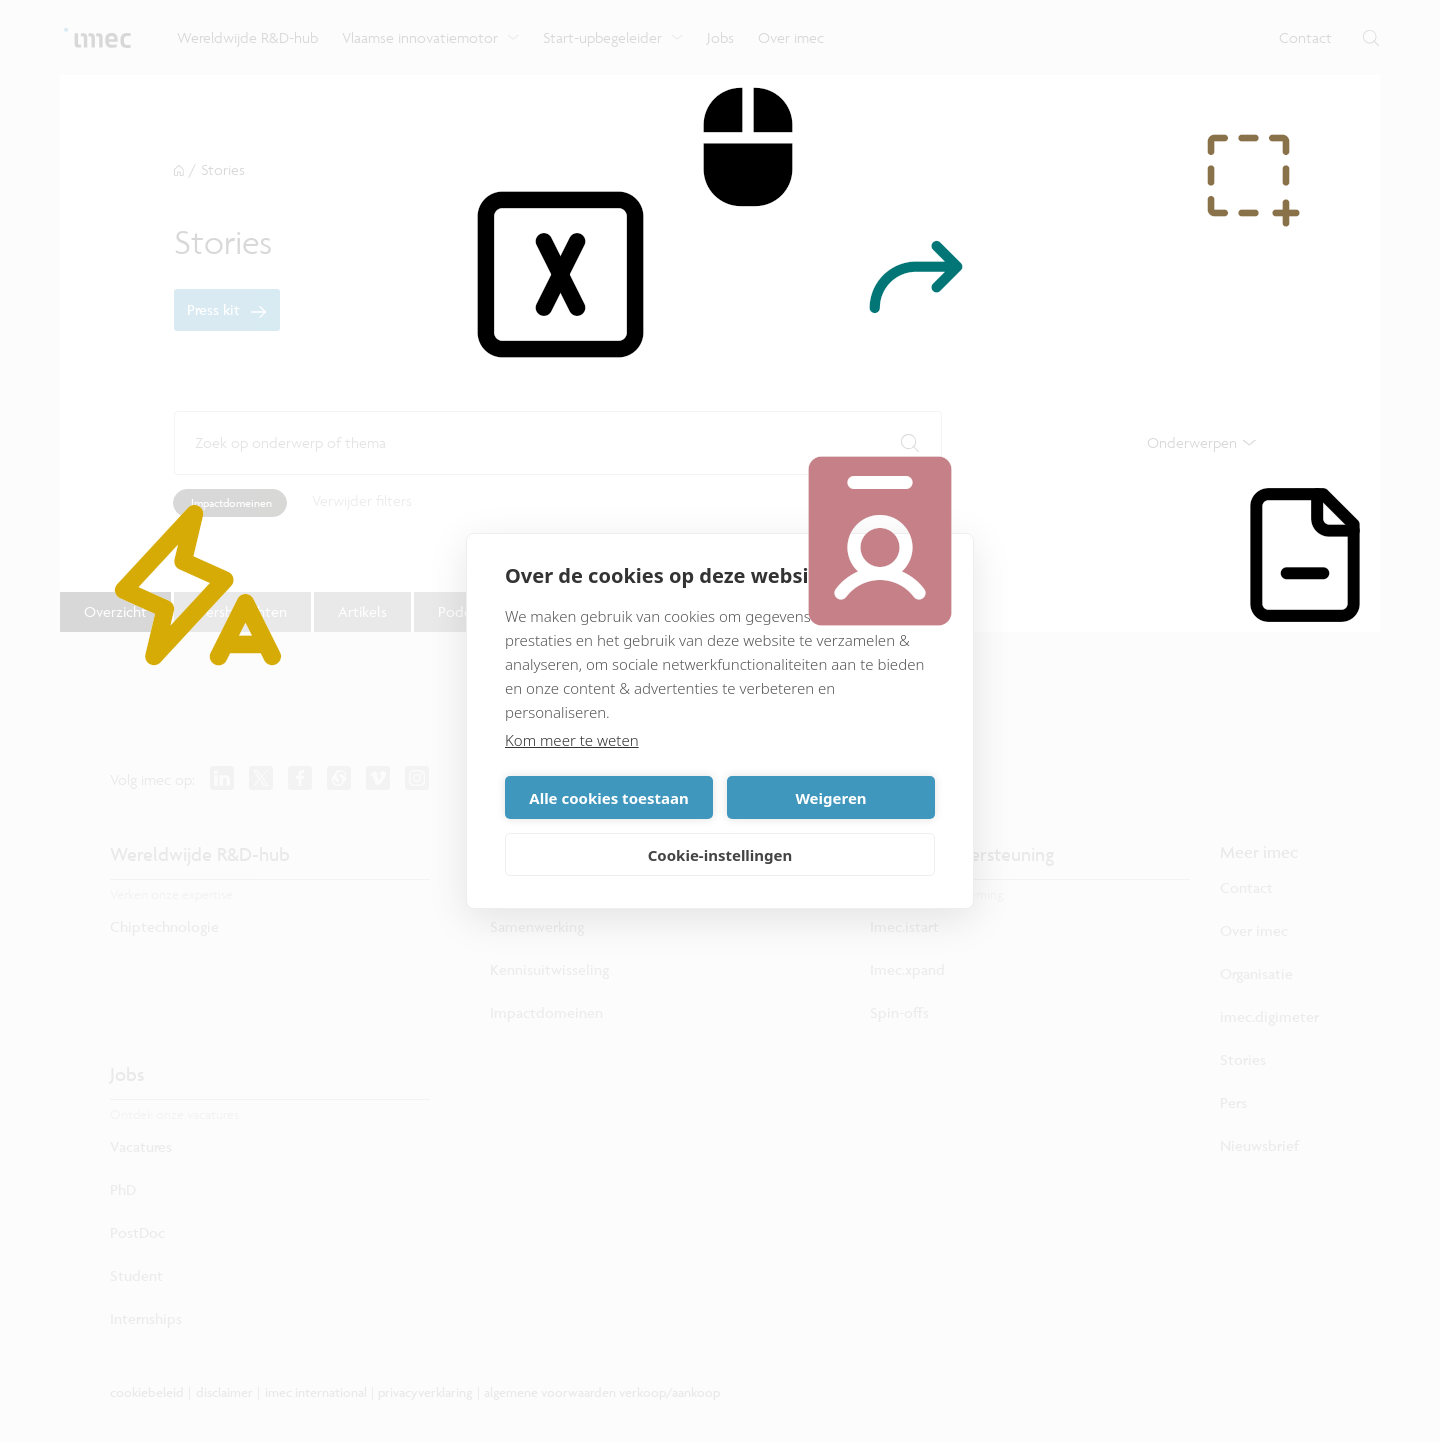  Describe the element at coordinates (880, 541) in the screenshot. I see `view your identification or profile badge` at that location.